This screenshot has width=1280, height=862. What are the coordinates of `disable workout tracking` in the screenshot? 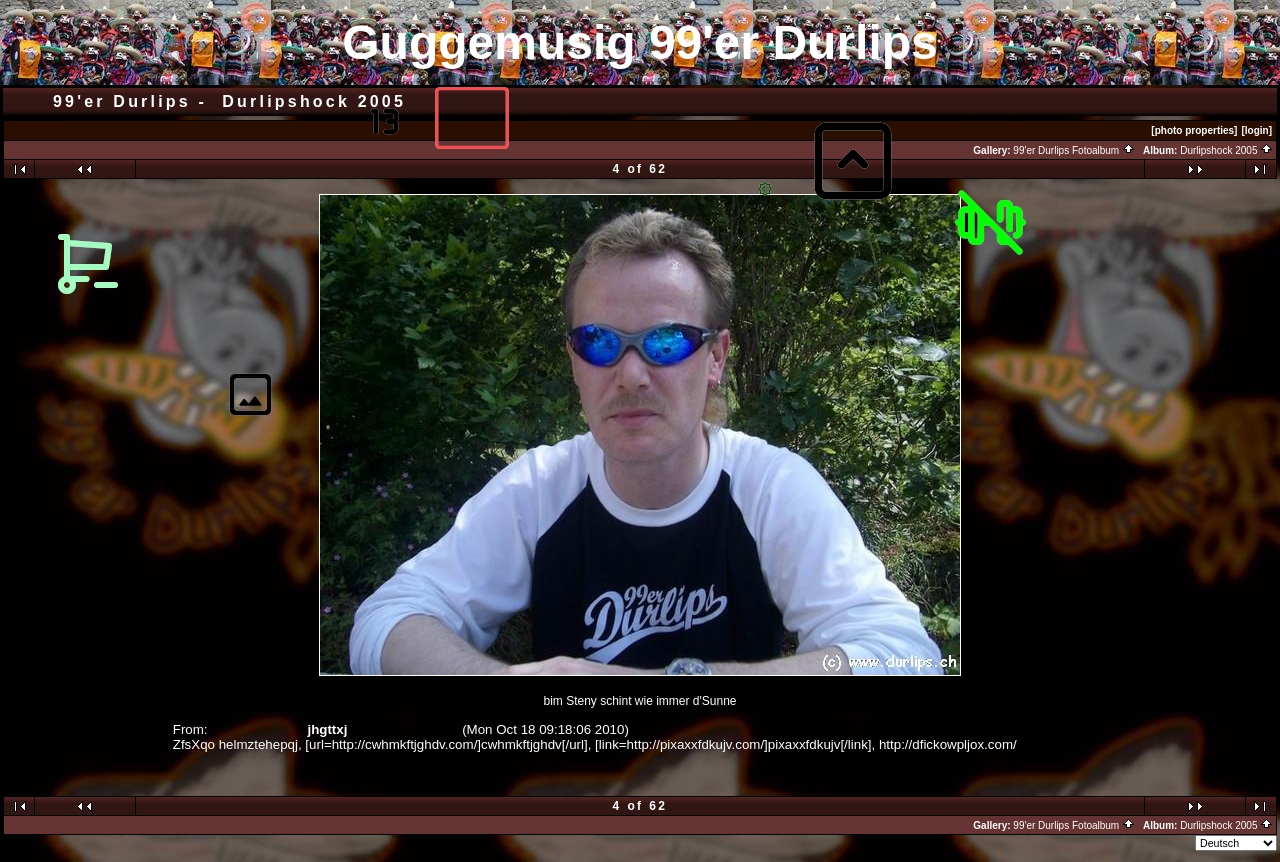 It's located at (990, 222).